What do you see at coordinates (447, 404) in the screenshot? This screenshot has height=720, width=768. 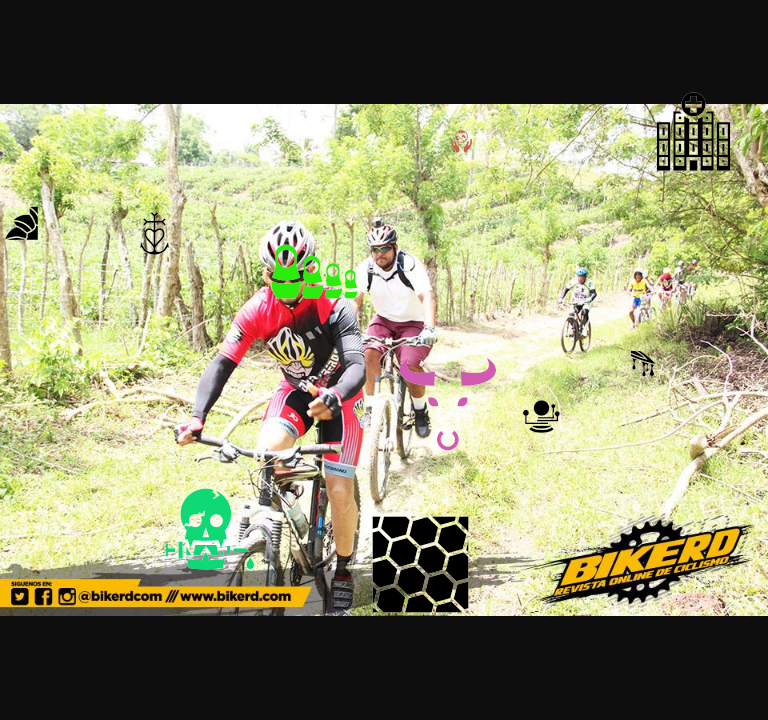 I see `represents a bull or taurus zodiac sign` at bounding box center [447, 404].